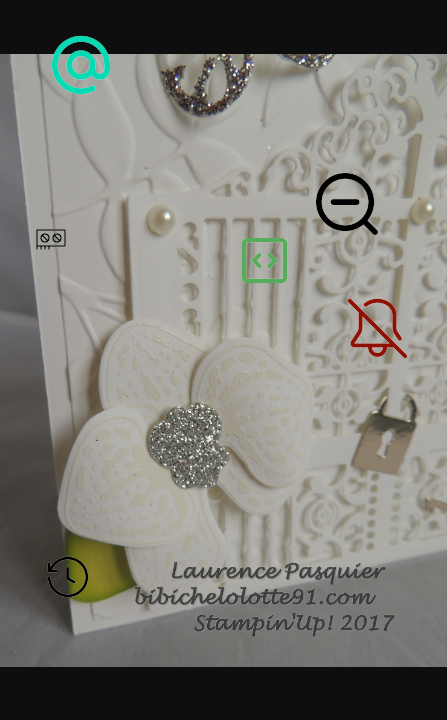  What do you see at coordinates (264, 260) in the screenshot?
I see `view source code` at bounding box center [264, 260].